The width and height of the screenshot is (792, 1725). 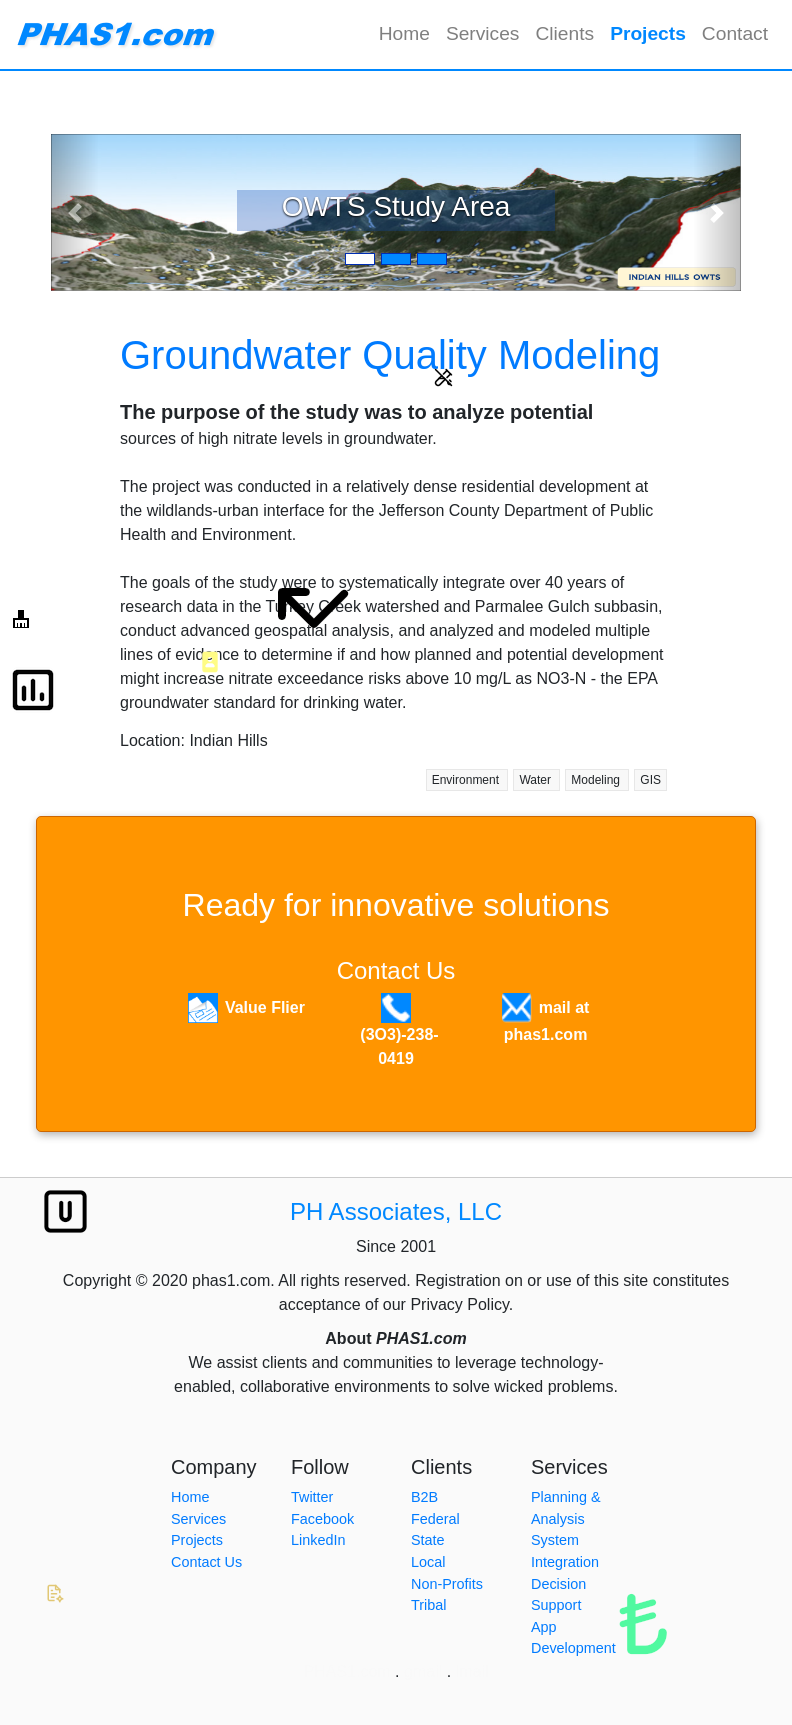 What do you see at coordinates (210, 662) in the screenshot?
I see `view user profile` at bounding box center [210, 662].